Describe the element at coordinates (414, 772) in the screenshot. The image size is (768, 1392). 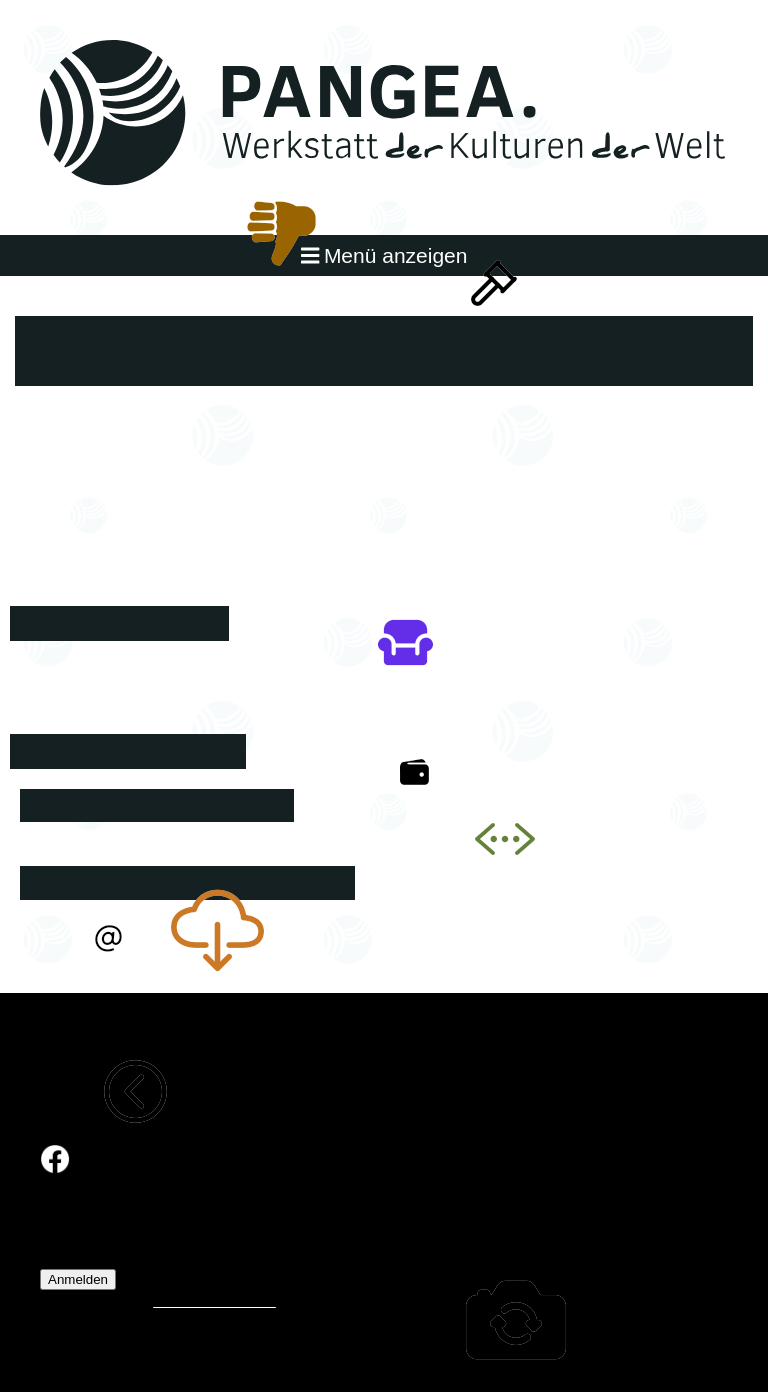
I see `access your wallet or payment methods` at that location.